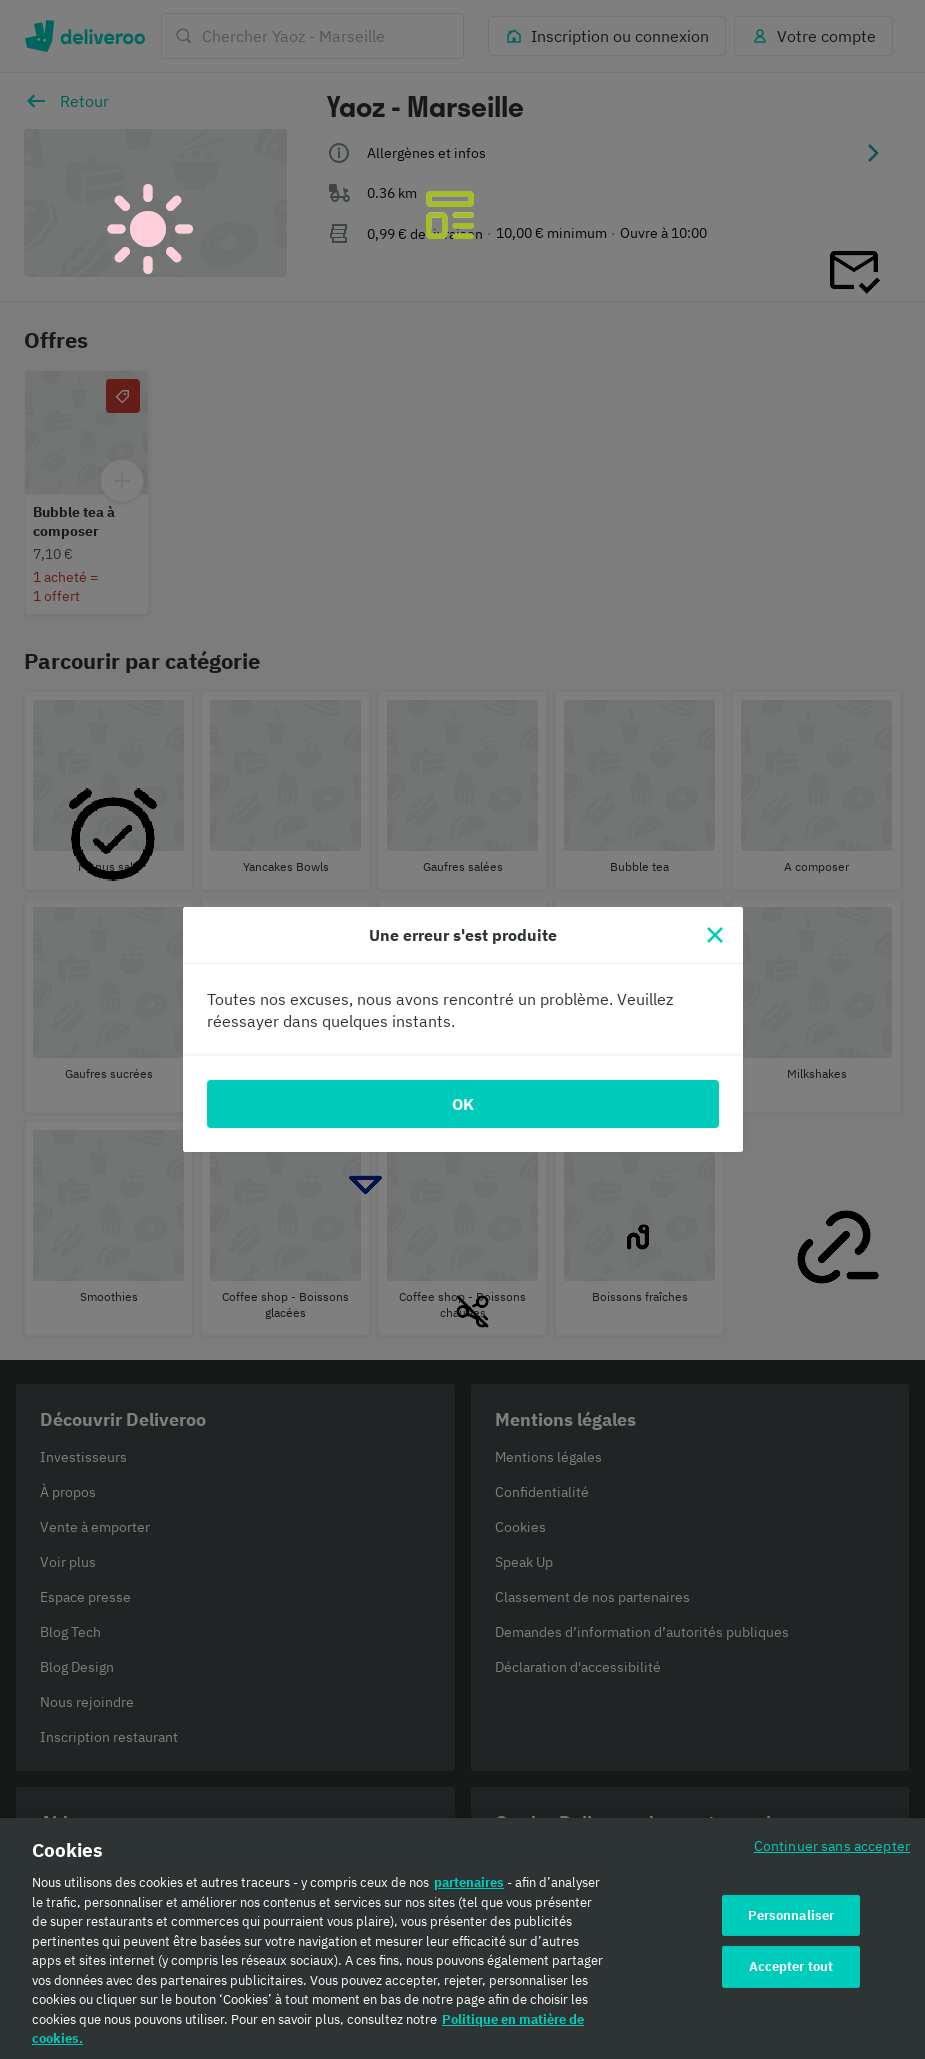 This screenshot has height=2059, width=925. What do you see at coordinates (638, 1237) in the screenshot?
I see `indicates malware or security threat detected` at bounding box center [638, 1237].